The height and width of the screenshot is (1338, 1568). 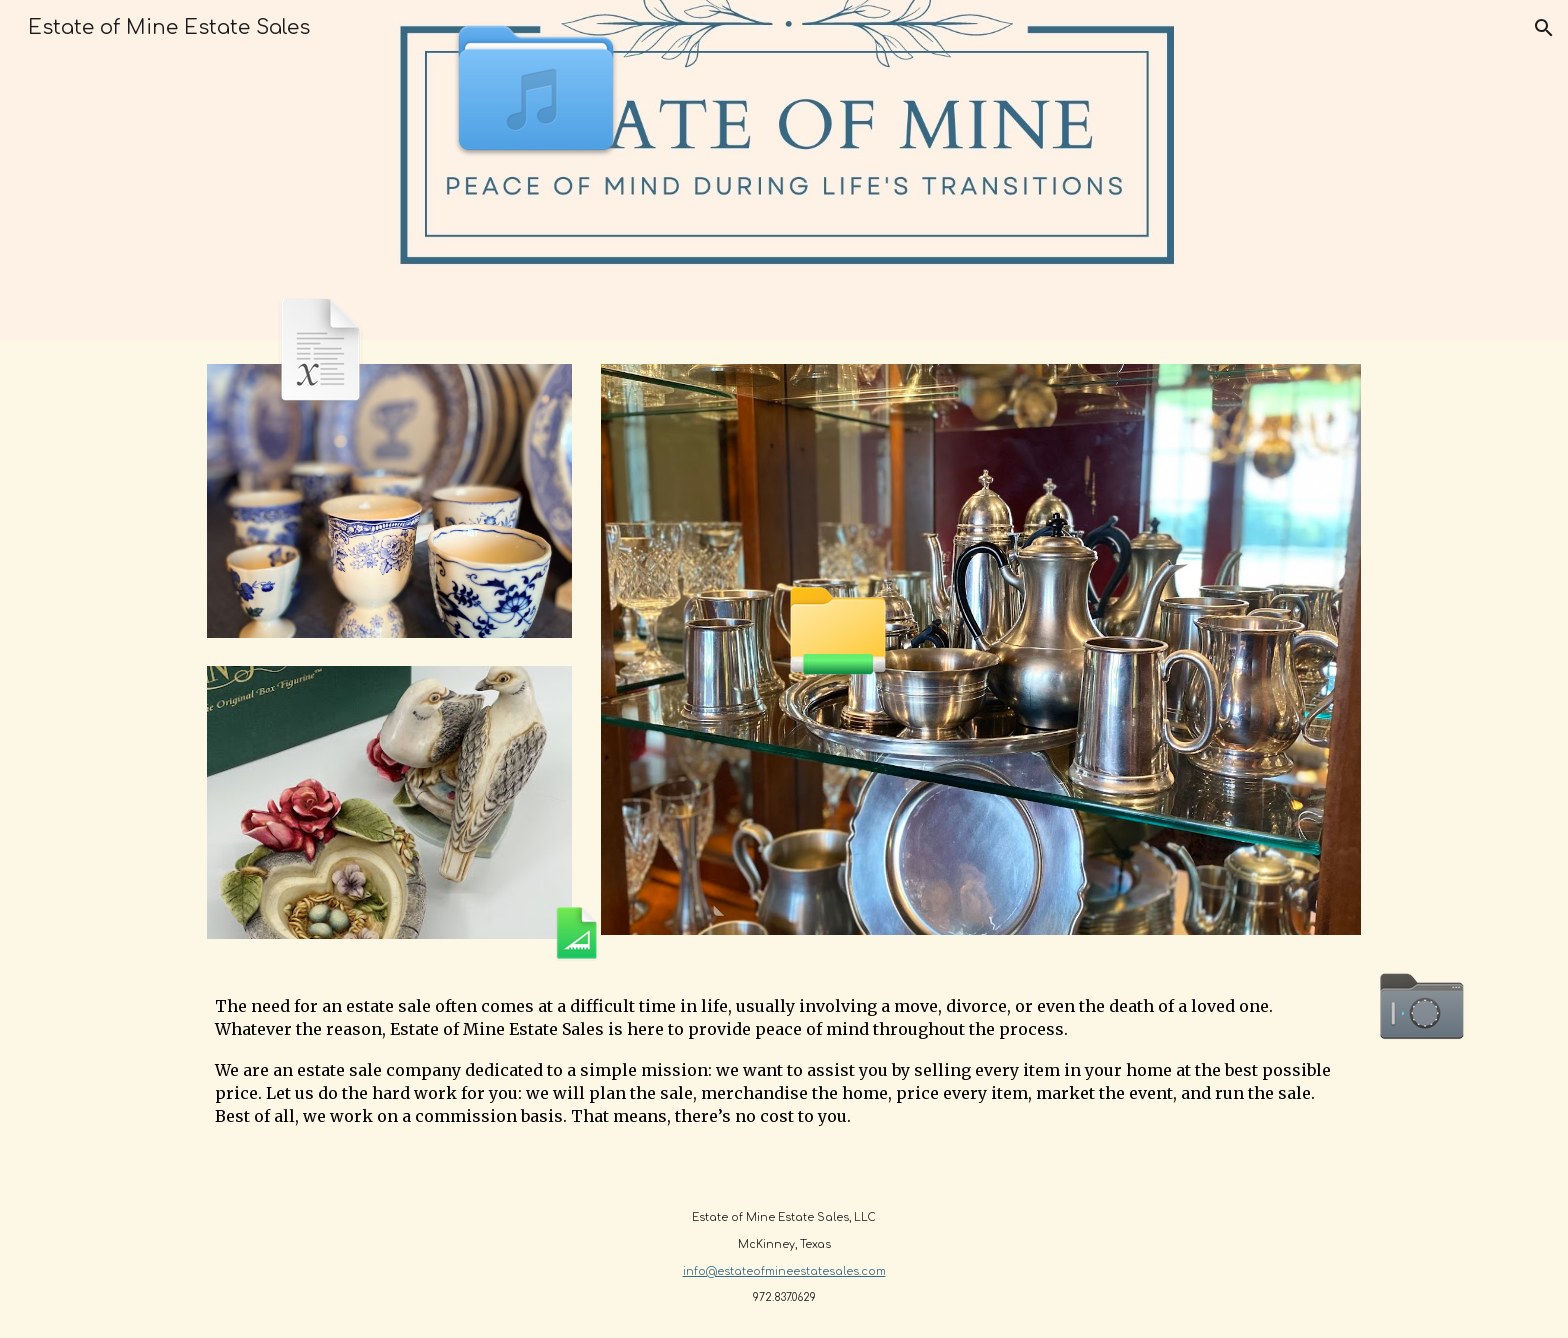 I want to click on open your music folder, so click(x=536, y=88).